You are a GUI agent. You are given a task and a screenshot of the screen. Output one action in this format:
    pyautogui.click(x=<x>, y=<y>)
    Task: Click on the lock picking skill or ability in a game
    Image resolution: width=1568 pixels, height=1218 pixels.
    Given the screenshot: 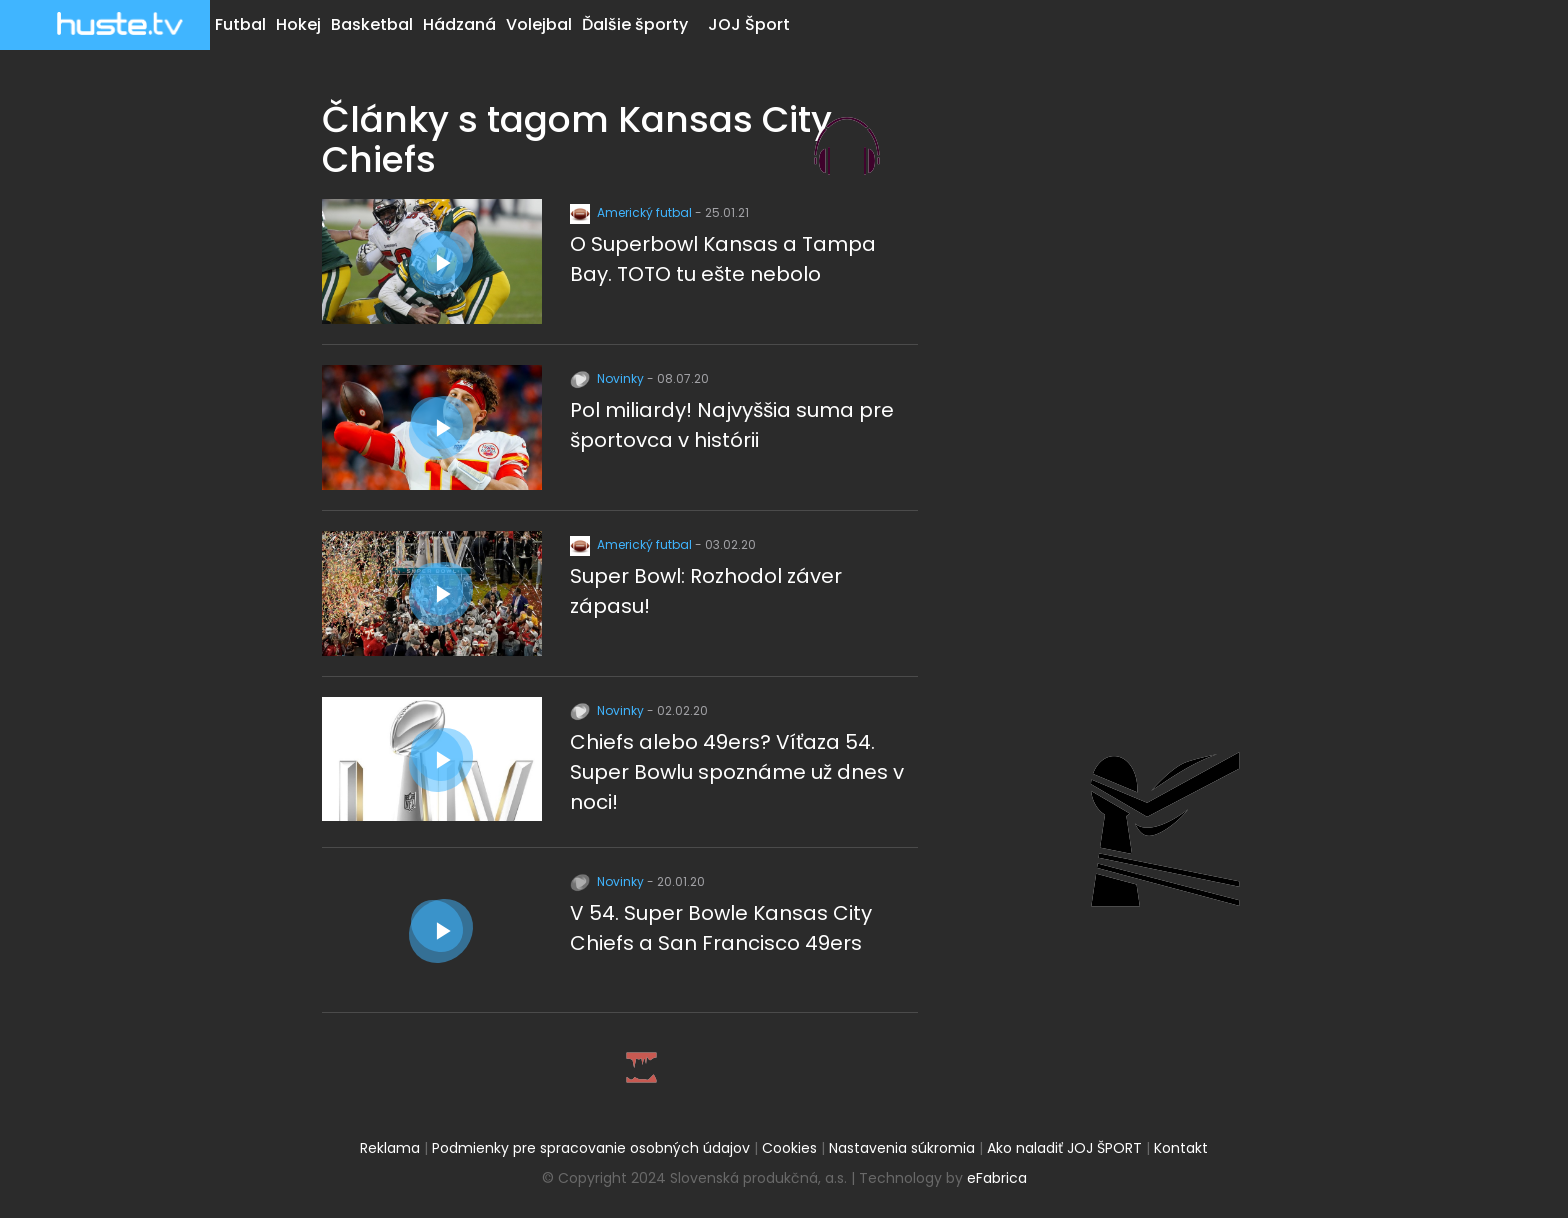 What is the action you would take?
    pyautogui.click(x=1162, y=830)
    